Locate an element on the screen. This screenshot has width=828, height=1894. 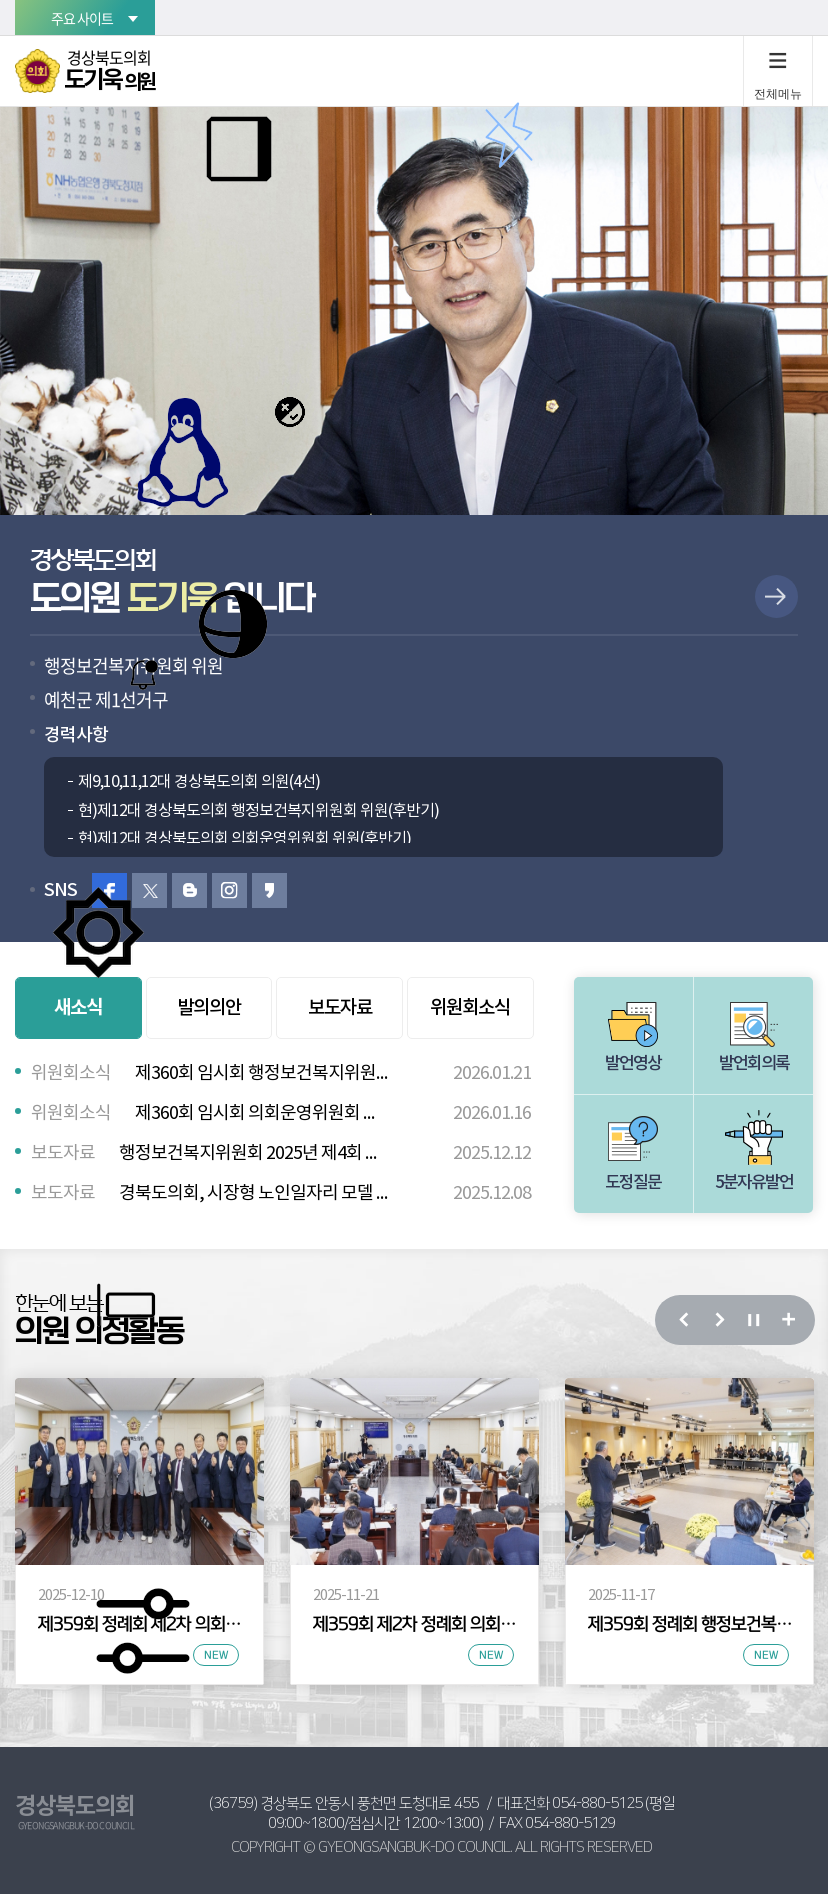
adjust screen brightness settings is located at coordinates (98, 932).